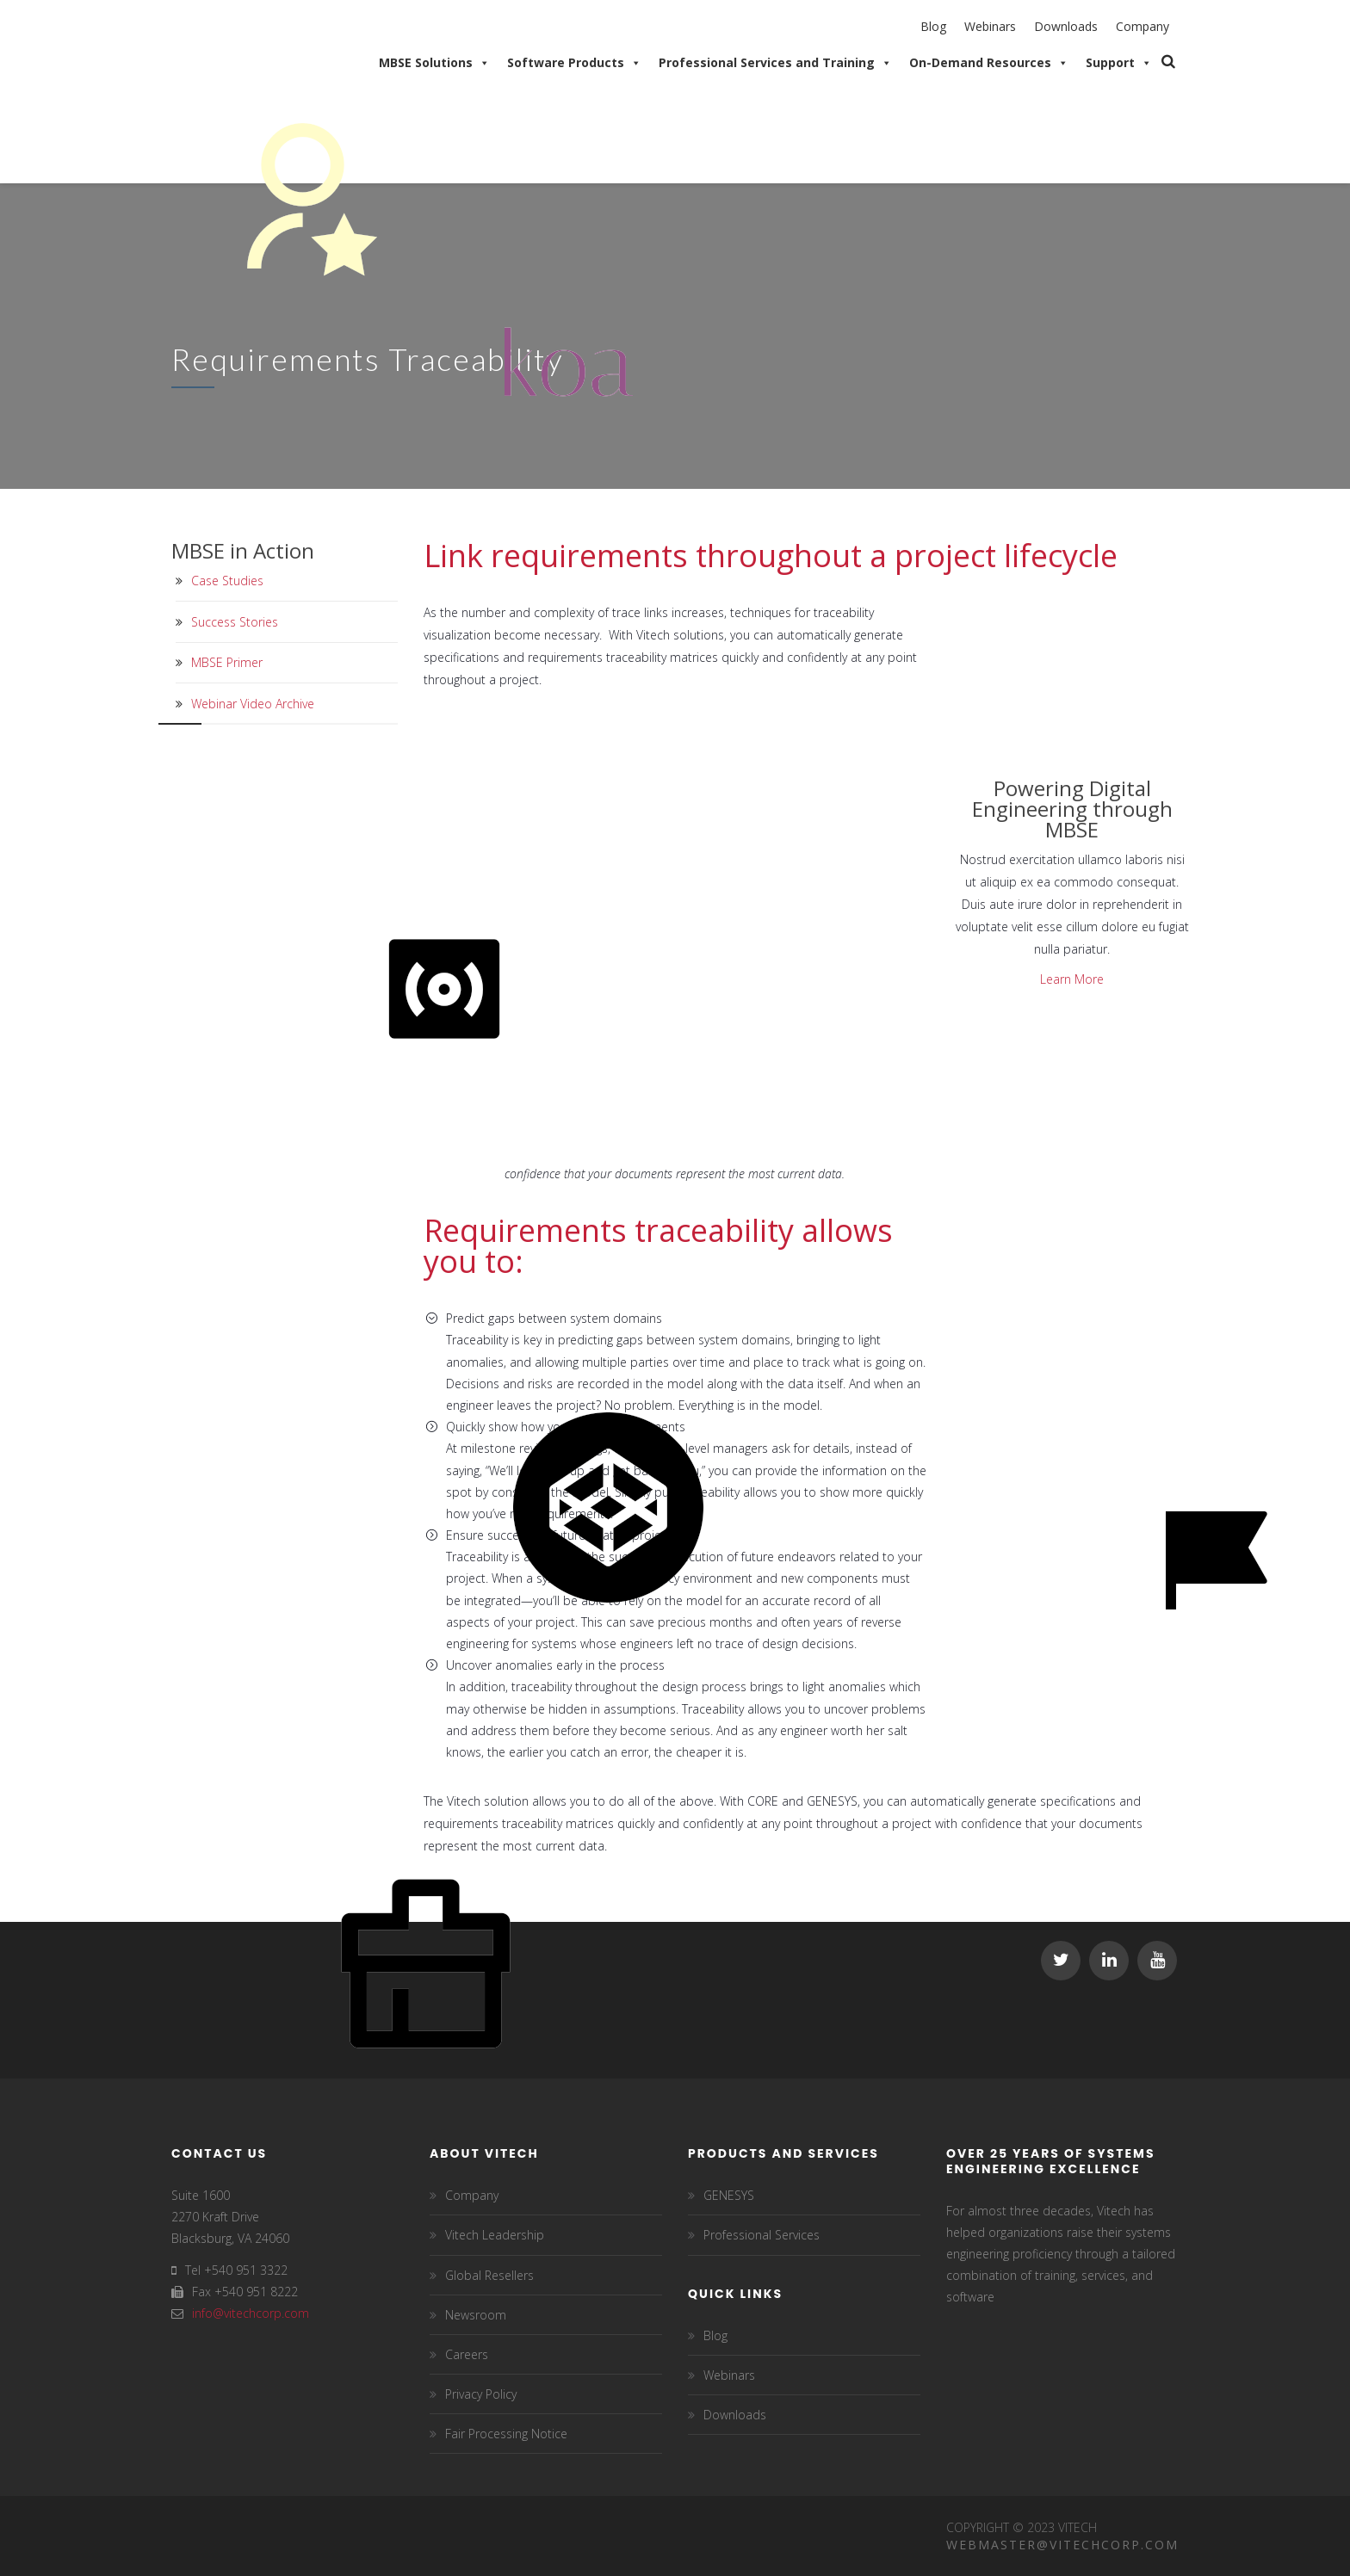 The width and height of the screenshot is (1350, 2576). I want to click on access brush or painting tools, so click(425, 1963).